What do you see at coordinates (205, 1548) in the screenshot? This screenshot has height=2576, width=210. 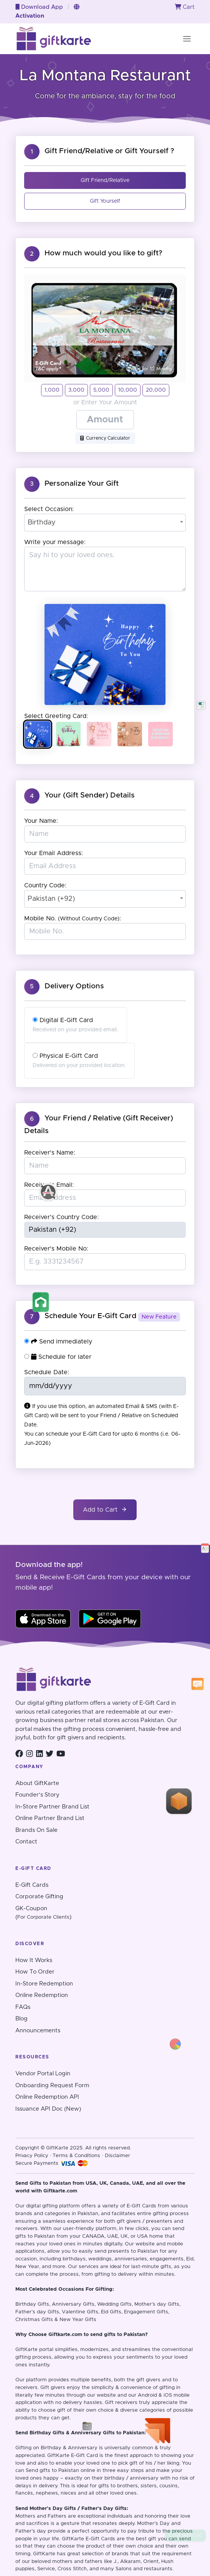 I see `open ebook reader application` at bounding box center [205, 1548].